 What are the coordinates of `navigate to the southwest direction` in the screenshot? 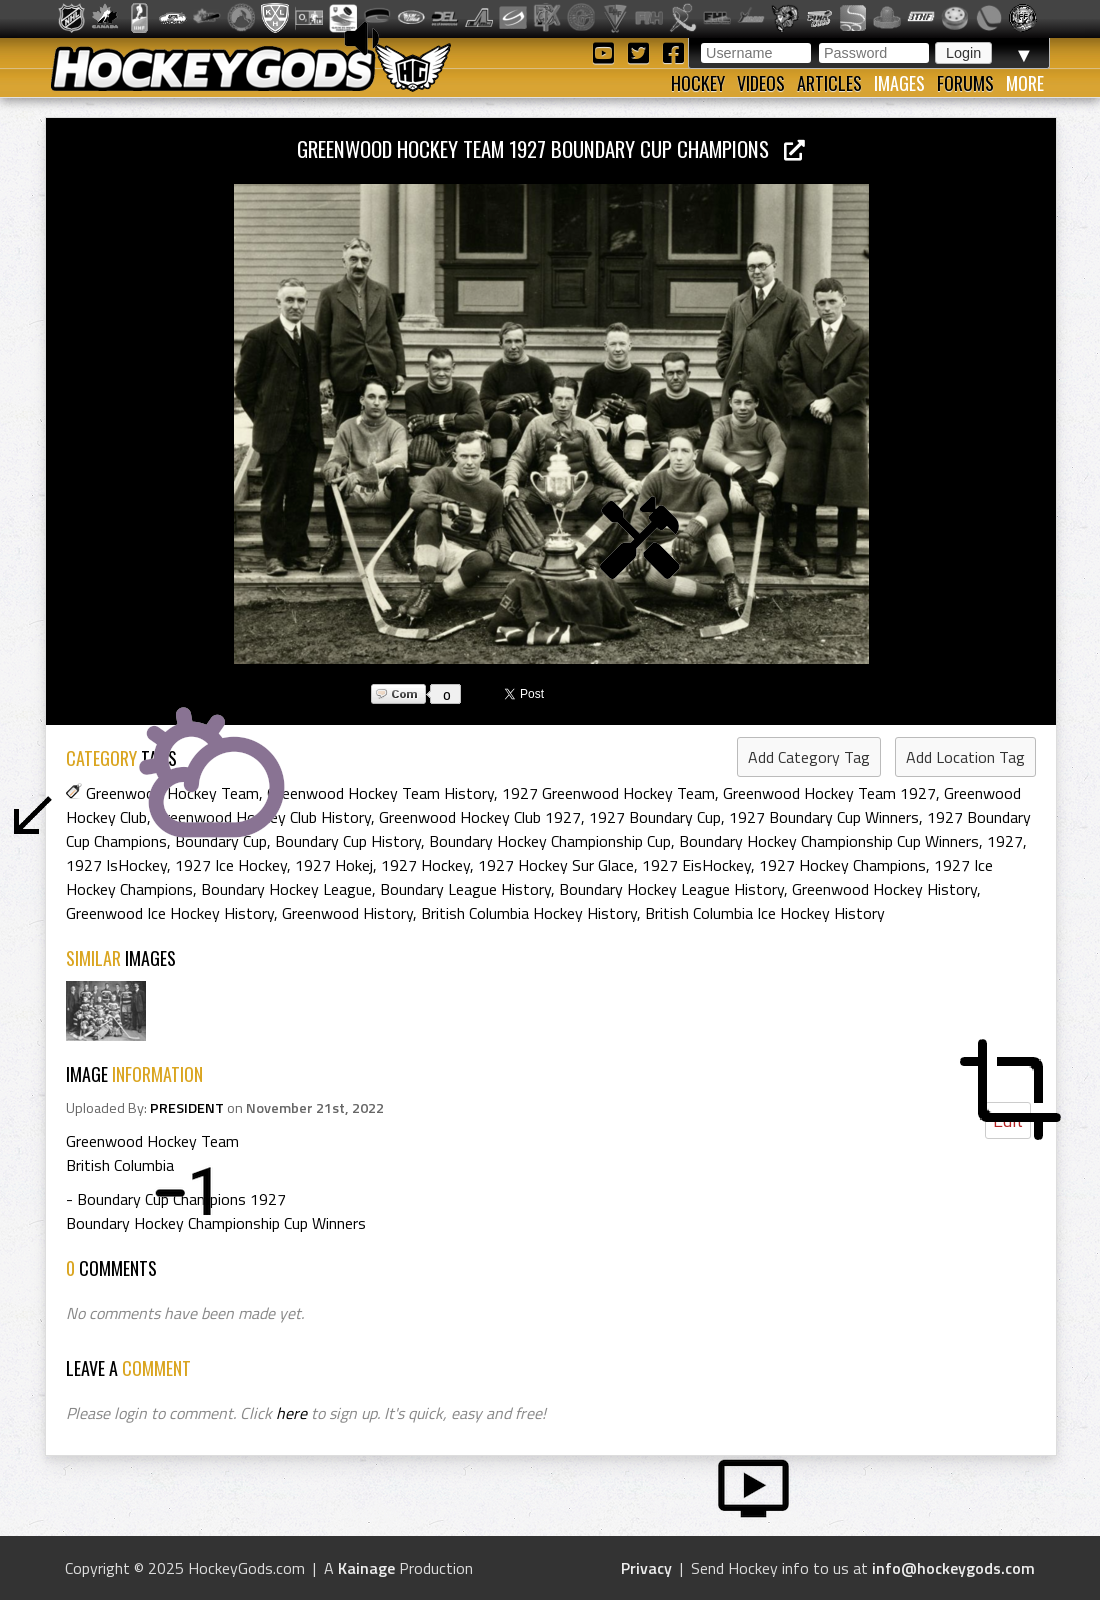 It's located at (31, 816).